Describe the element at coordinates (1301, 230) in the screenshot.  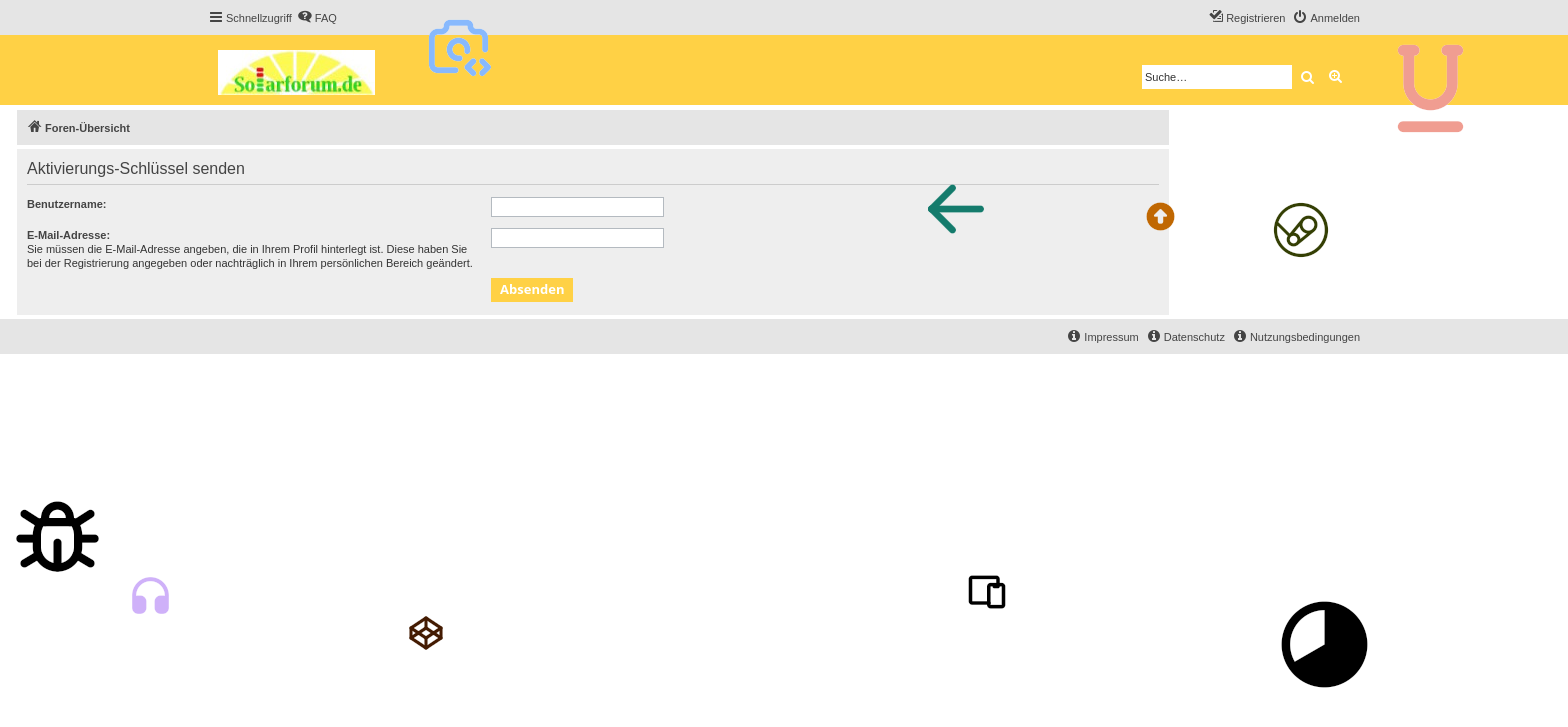
I see `open steam gaming platform` at that location.